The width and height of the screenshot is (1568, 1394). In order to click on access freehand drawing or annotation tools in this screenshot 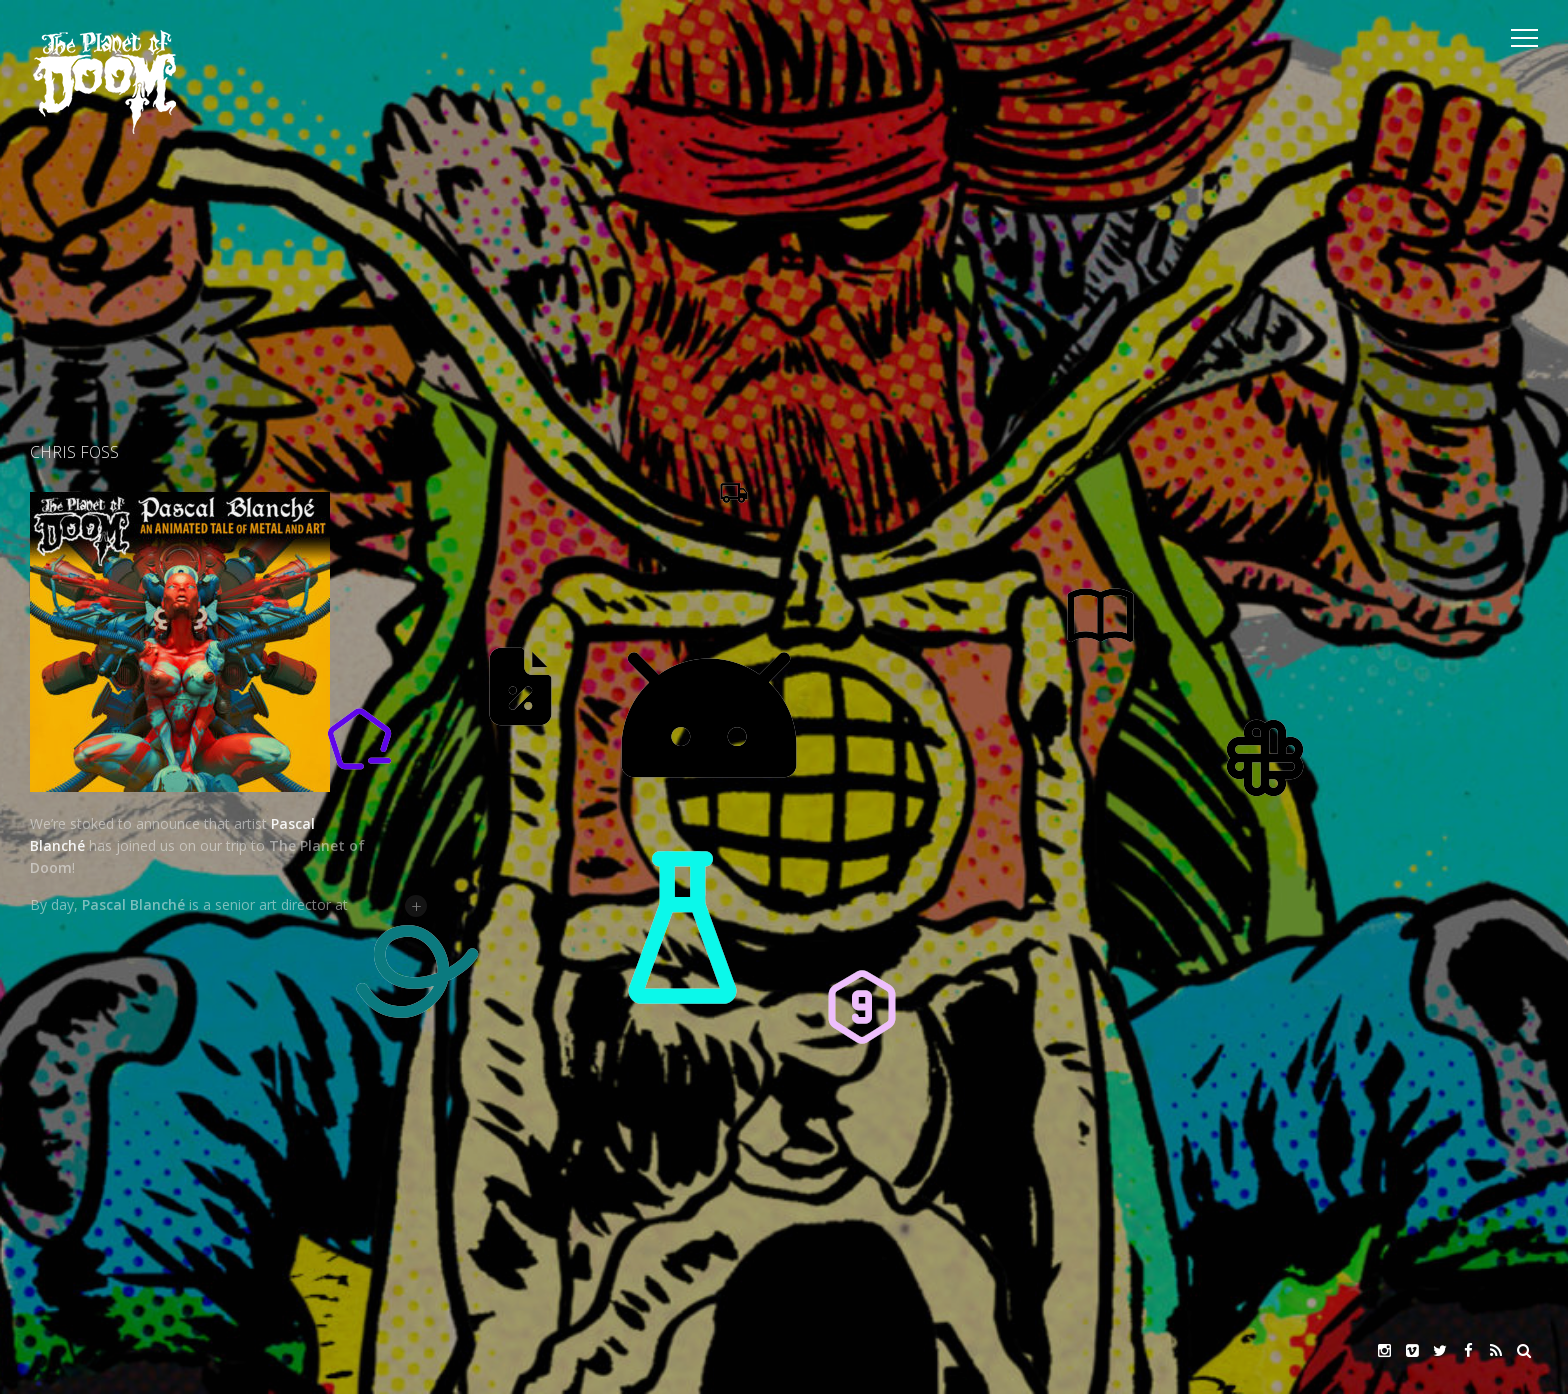, I will do `click(414, 971)`.